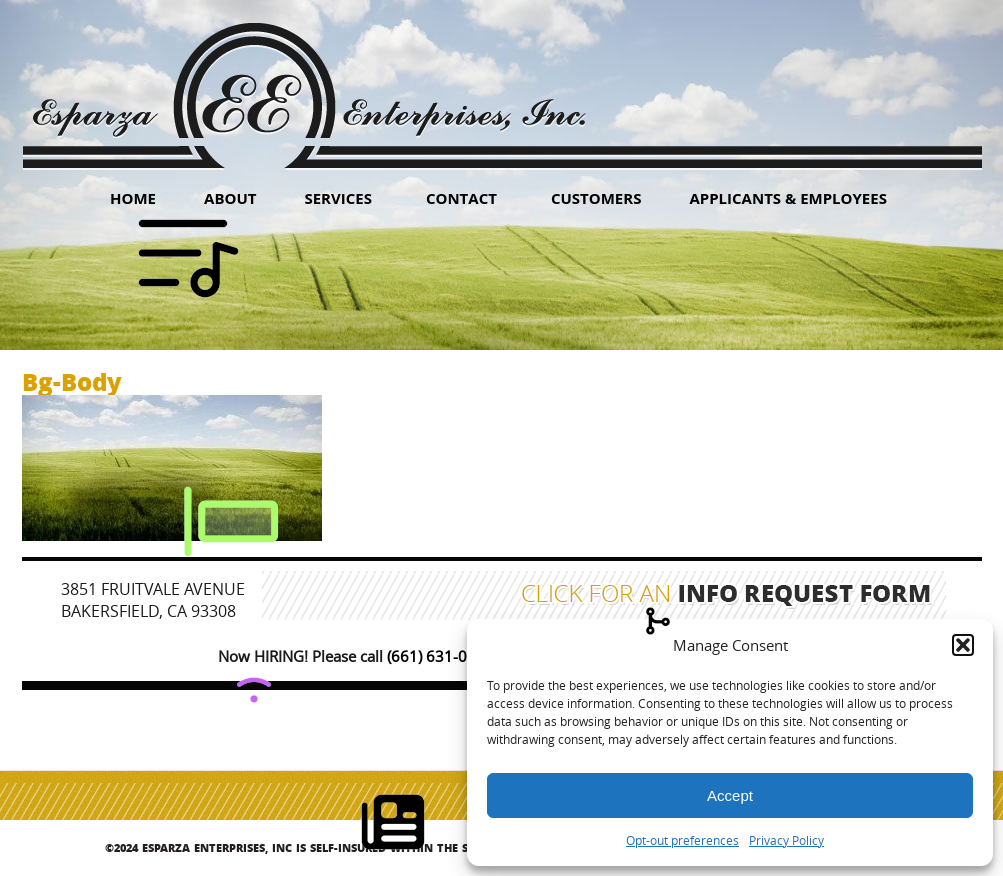 The image size is (1003, 876). What do you see at coordinates (254, 671) in the screenshot?
I see `indicates weak wifi signal strength` at bounding box center [254, 671].